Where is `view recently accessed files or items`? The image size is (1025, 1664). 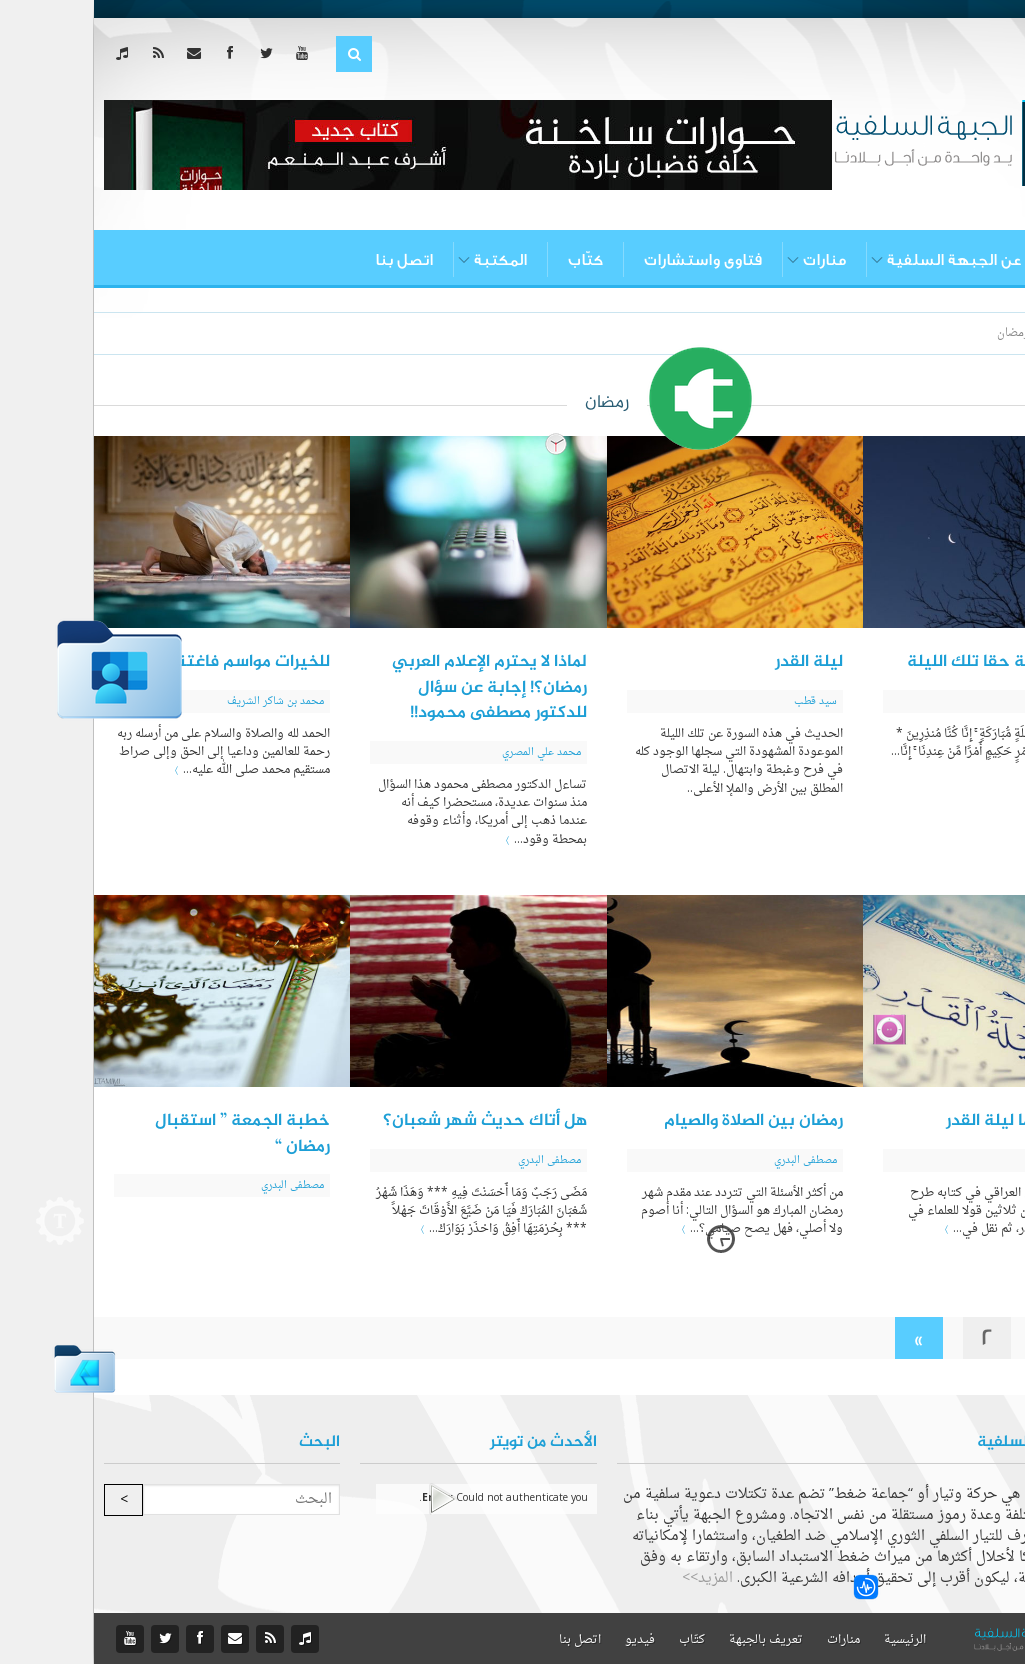 view recently accessed files or items is located at coordinates (720, 1238).